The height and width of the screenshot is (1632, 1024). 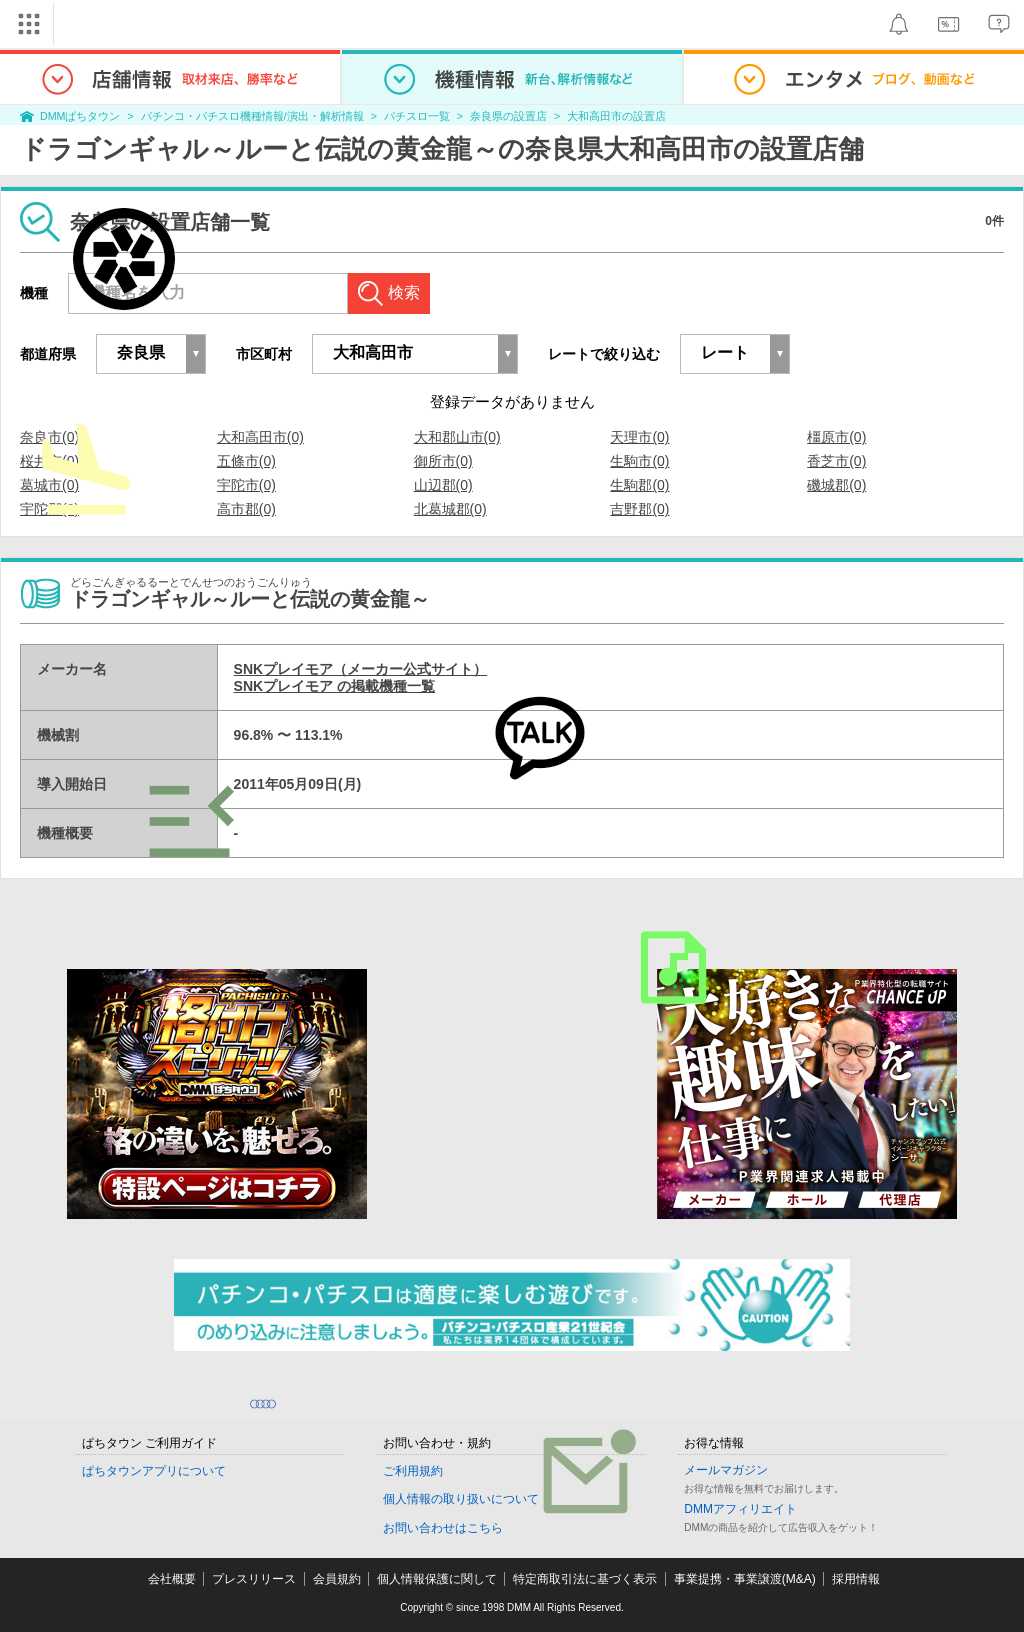 I want to click on open Pivotal Tracker app, so click(x=124, y=259).